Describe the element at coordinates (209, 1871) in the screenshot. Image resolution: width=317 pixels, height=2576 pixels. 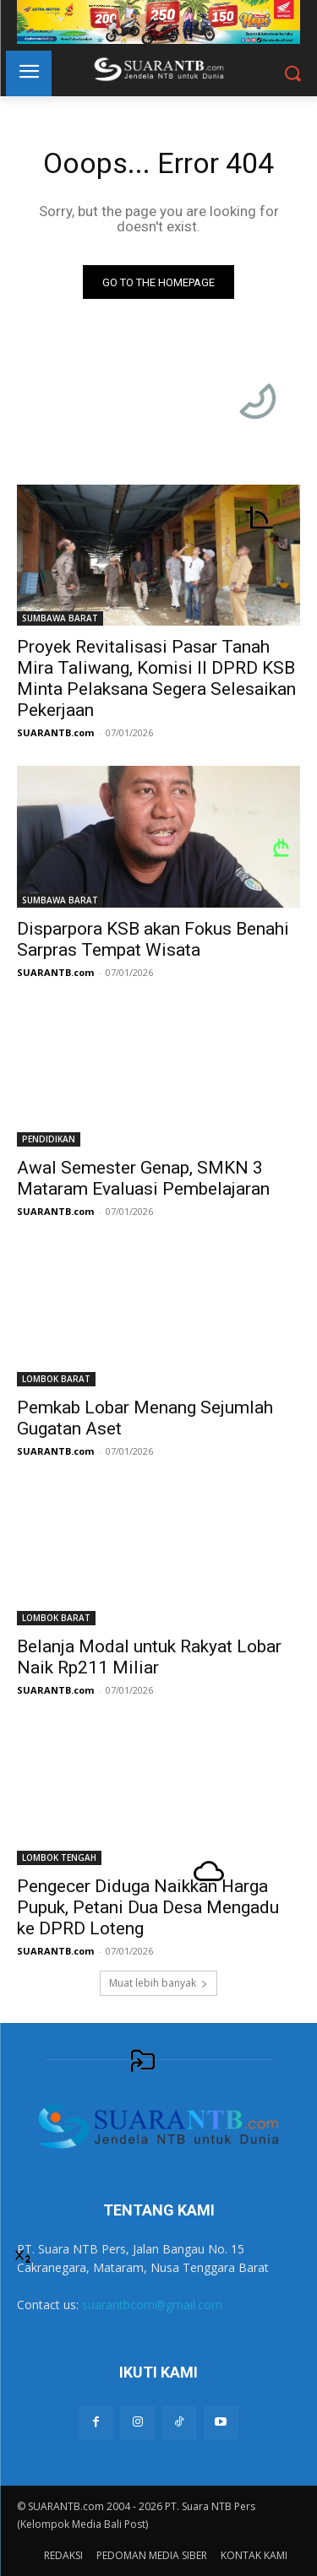
I see `cloud storage or sync status` at that location.